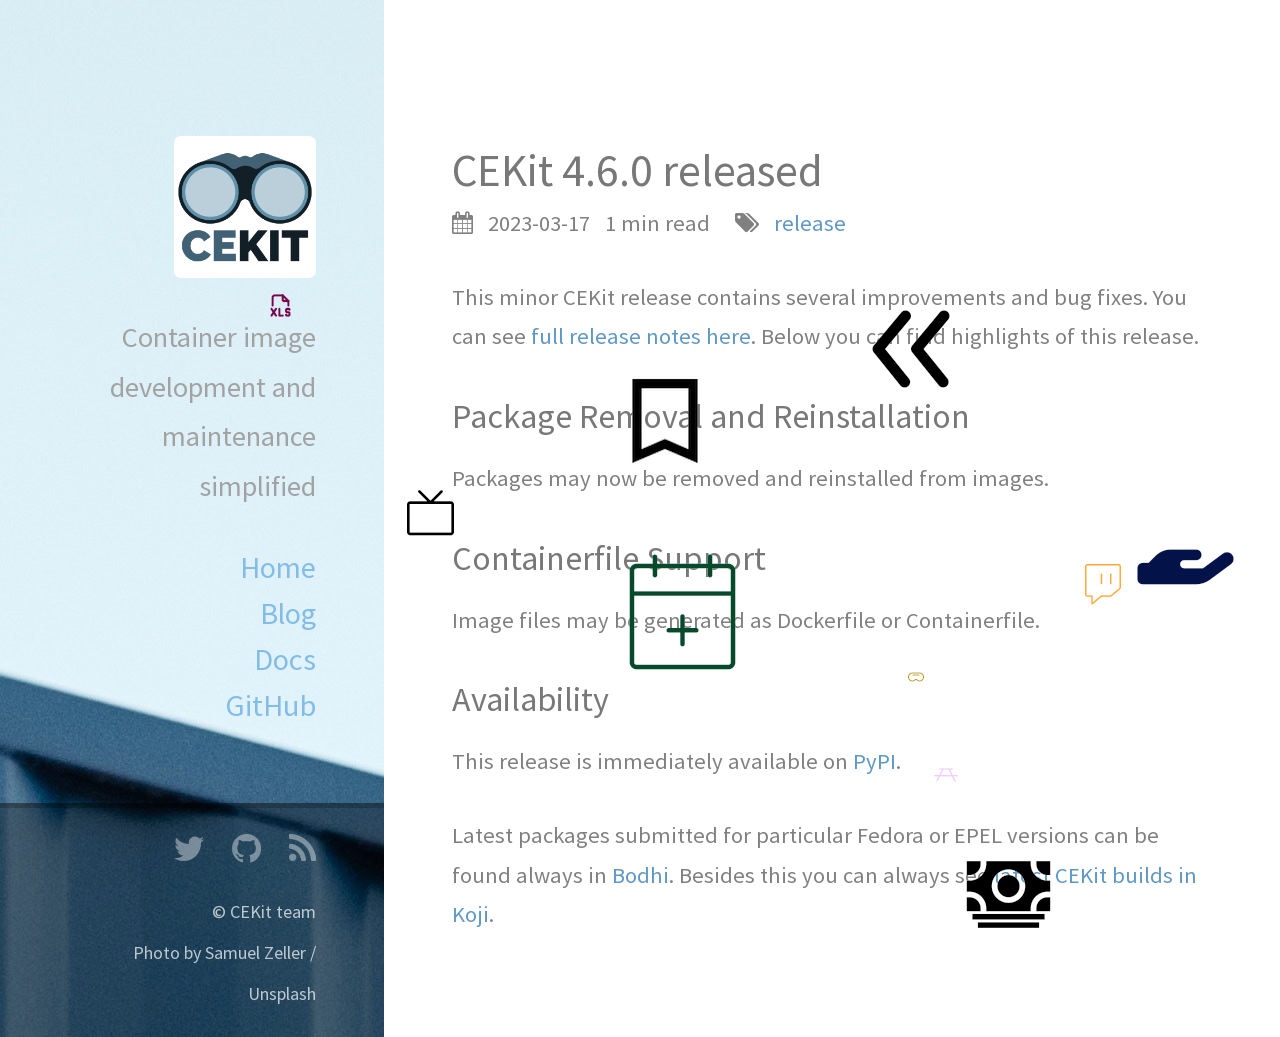 The image size is (1280, 1037). Describe the element at coordinates (1185, 541) in the screenshot. I see `receive or accept an item` at that location.